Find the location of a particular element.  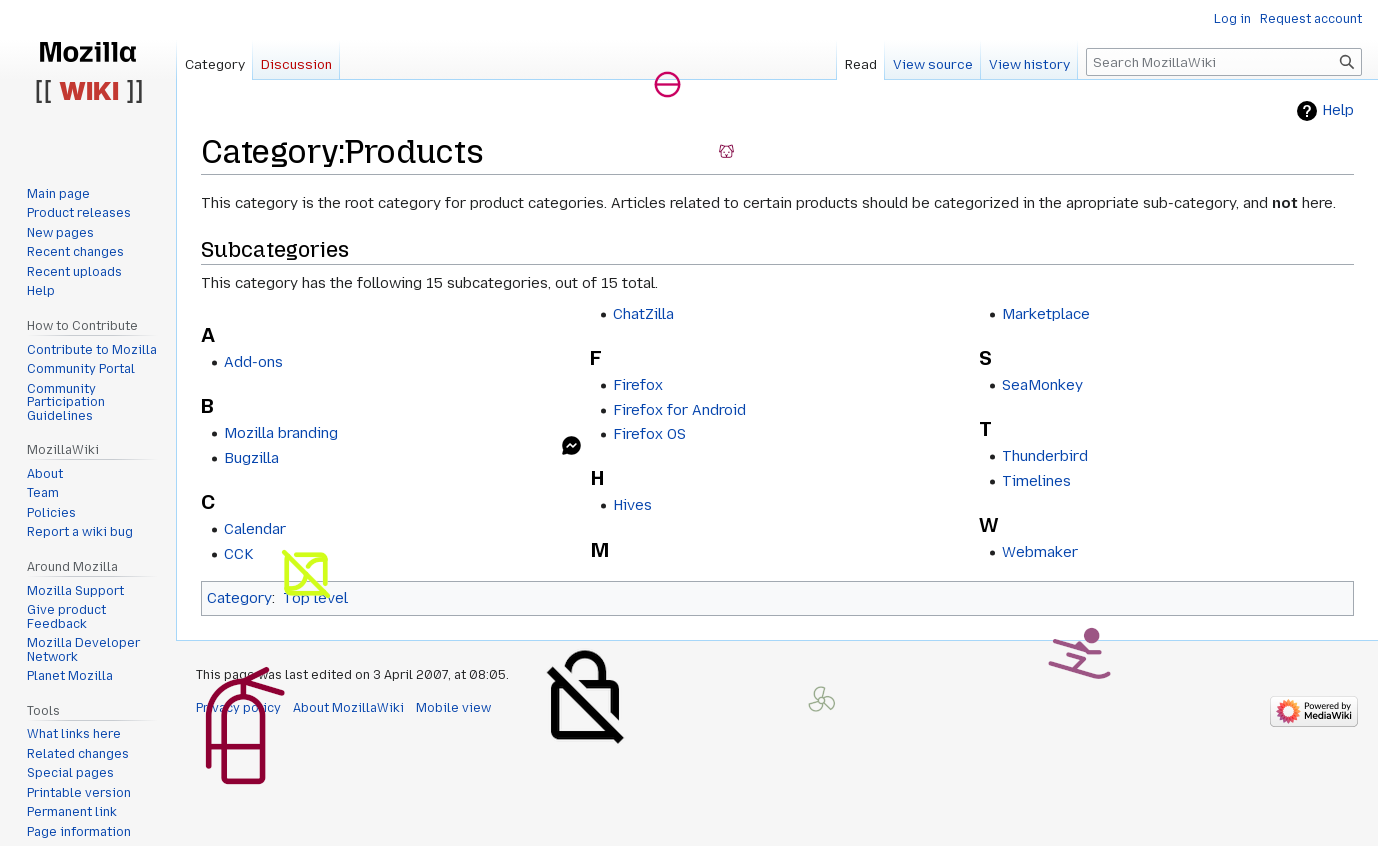

open facebook messenger is located at coordinates (571, 445).